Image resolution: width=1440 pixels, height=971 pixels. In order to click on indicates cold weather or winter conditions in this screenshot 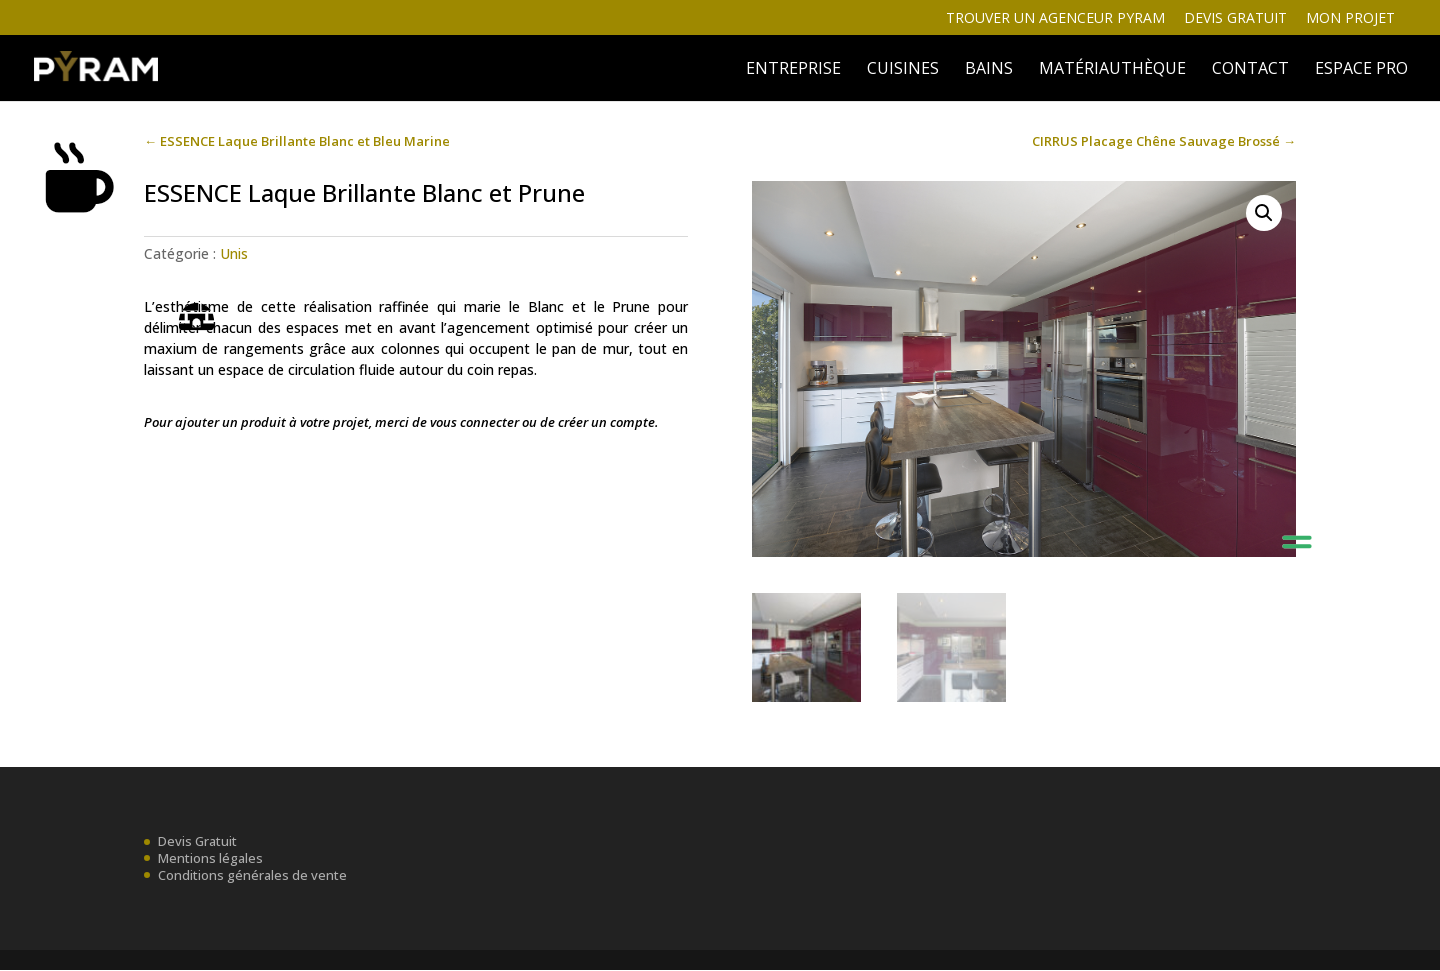, I will do `click(196, 316)`.